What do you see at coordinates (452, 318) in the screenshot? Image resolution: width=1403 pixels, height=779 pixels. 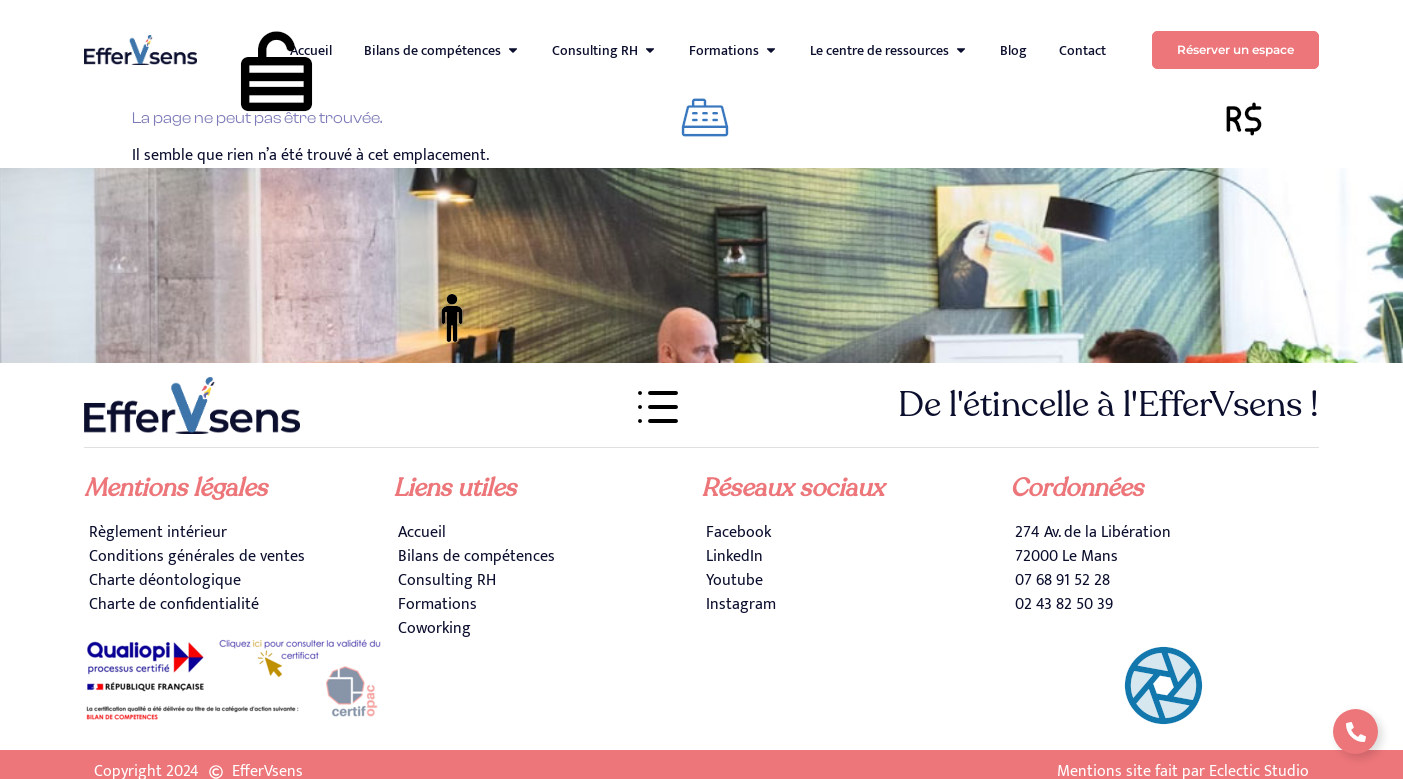 I see `indicates male gender or restroom` at bounding box center [452, 318].